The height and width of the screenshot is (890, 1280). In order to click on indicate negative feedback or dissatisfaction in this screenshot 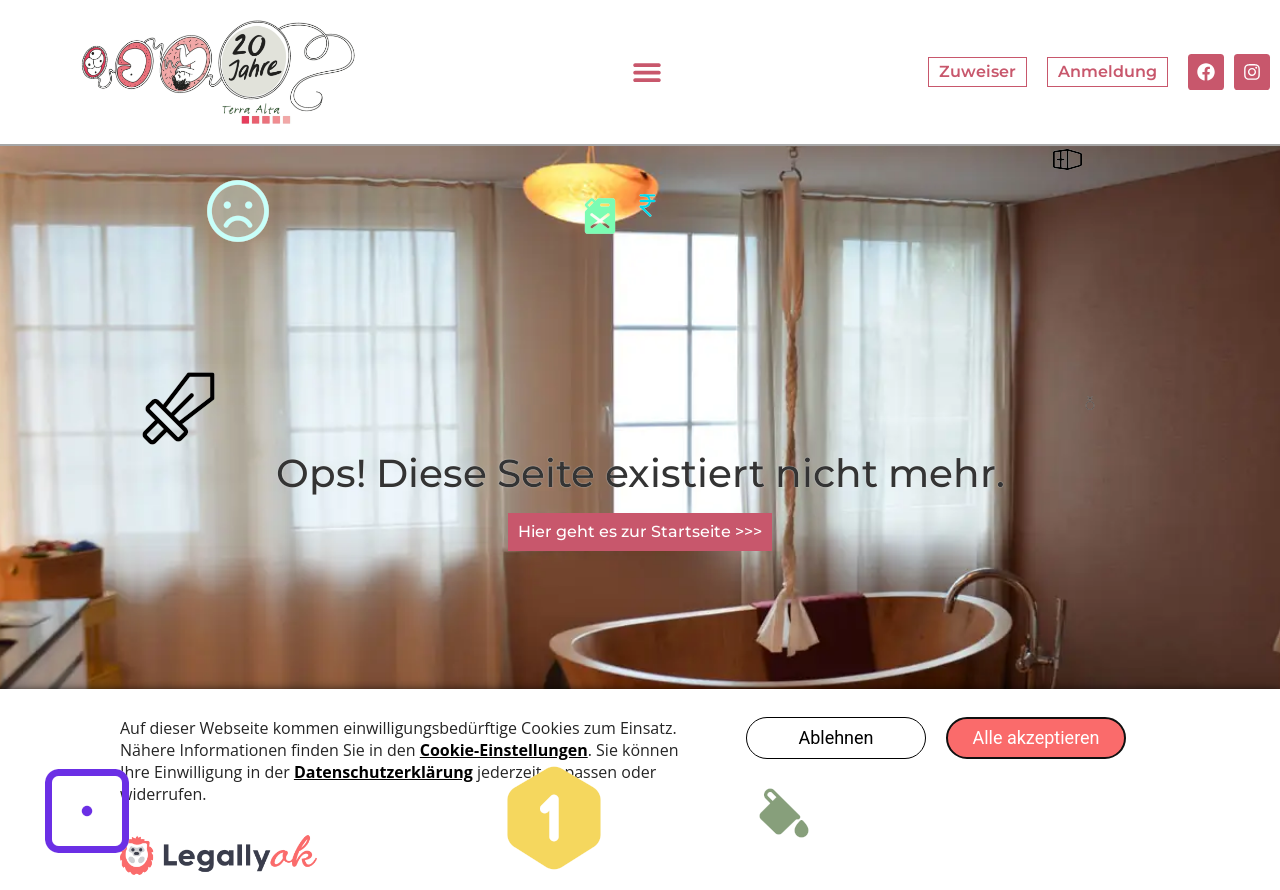, I will do `click(238, 211)`.